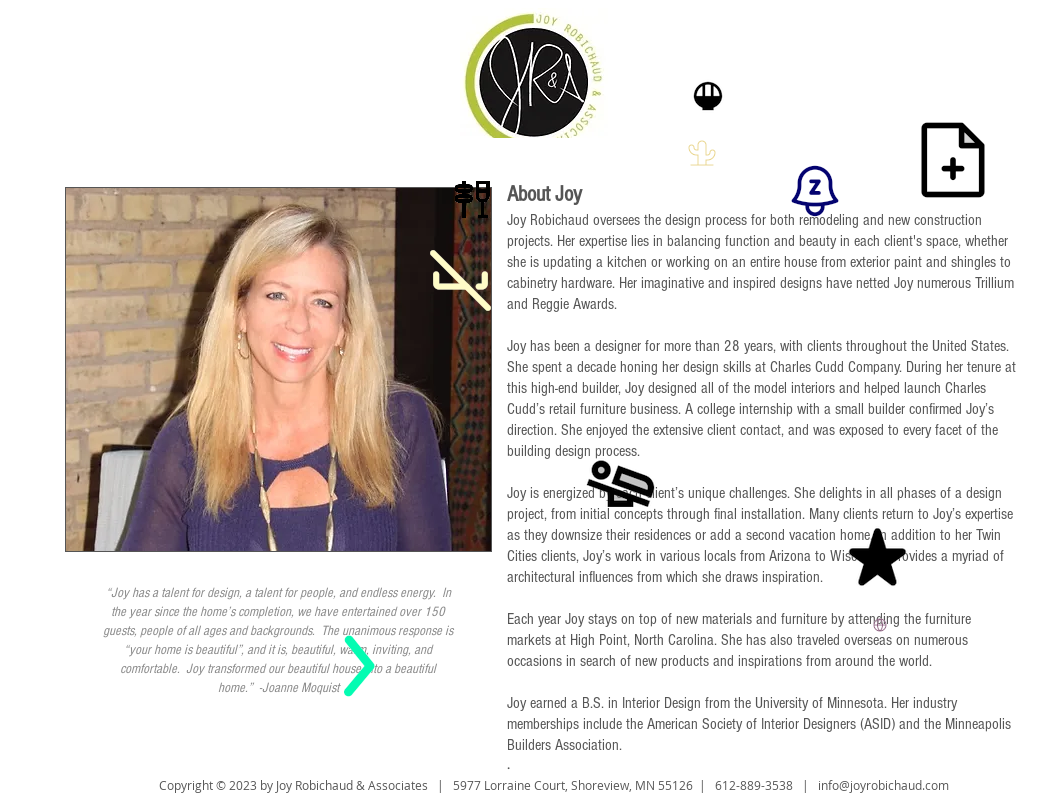 Image resolution: width=1056 pixels, height=793 pixels. What do you see at coordinates (877, 555) in the screenshot?
I see `rate or favorite an item` at bounding box center [877, 555].